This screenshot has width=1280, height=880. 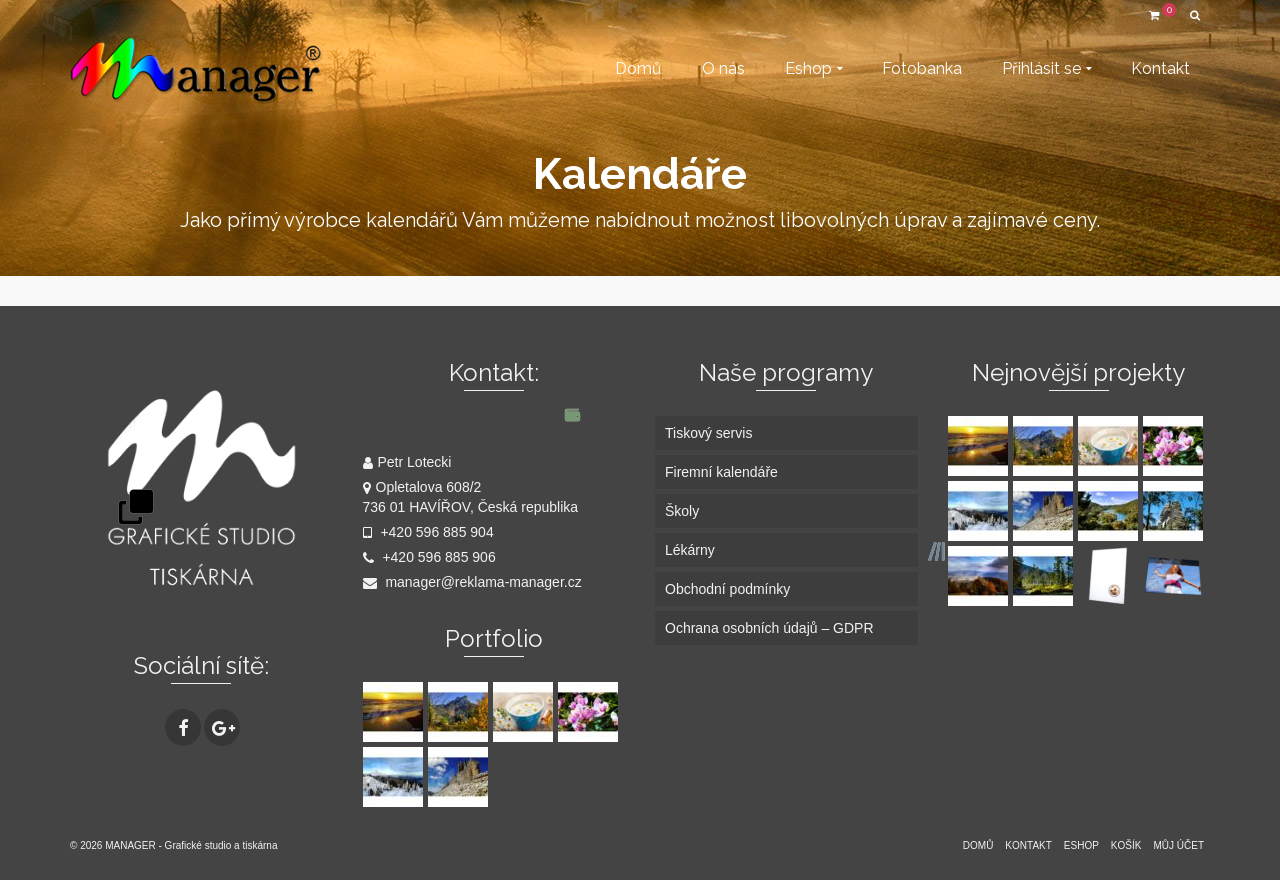 I want to click on duplicate or copy an item, so click(x=136, y=507).